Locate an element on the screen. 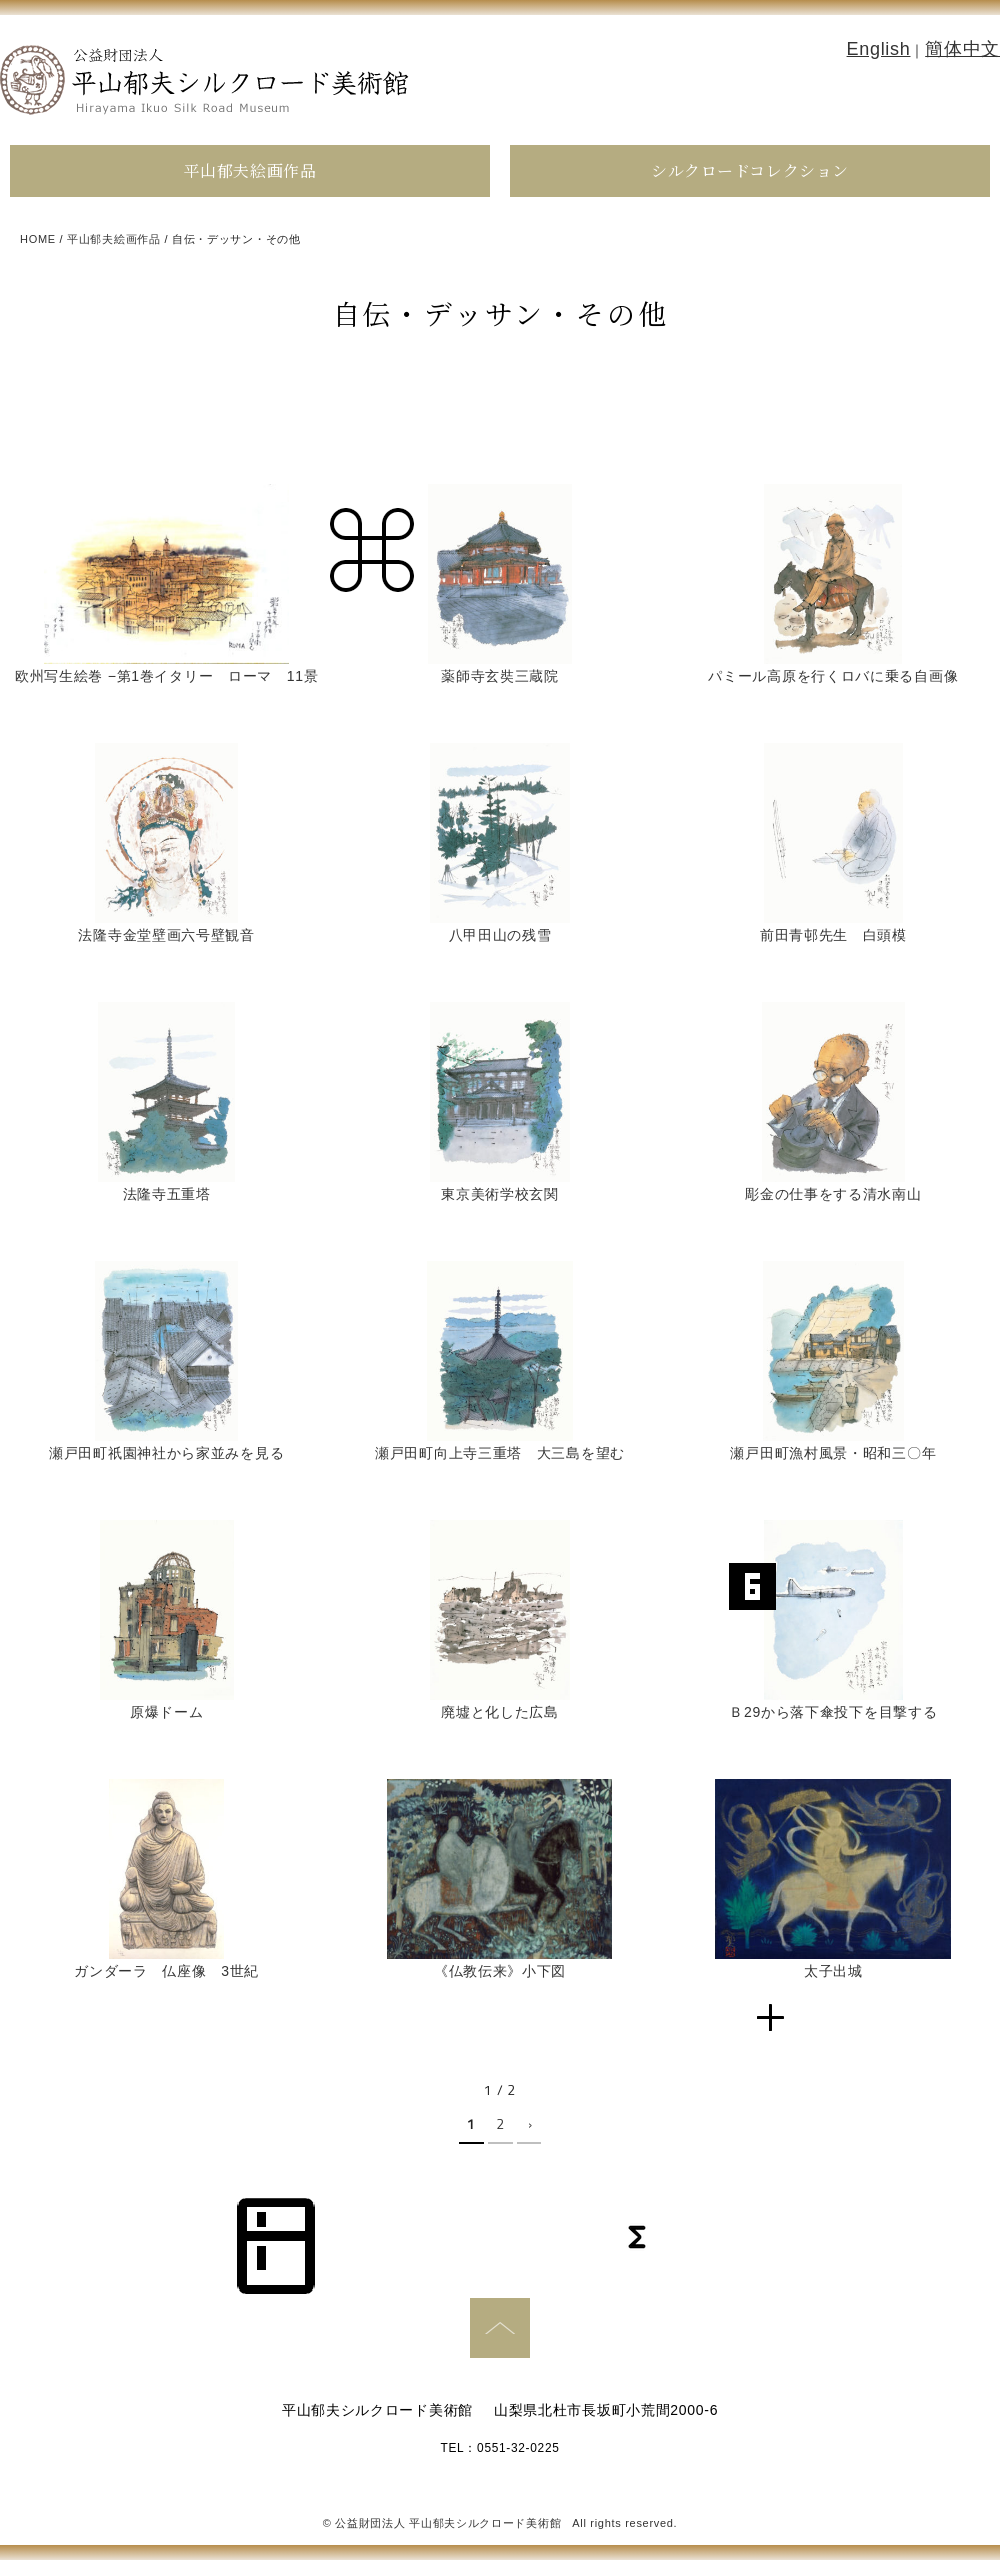 This screenshot has width=1000, height=2560. command key modifier for keyboard shortcuts is located at coordinates (372, 550).